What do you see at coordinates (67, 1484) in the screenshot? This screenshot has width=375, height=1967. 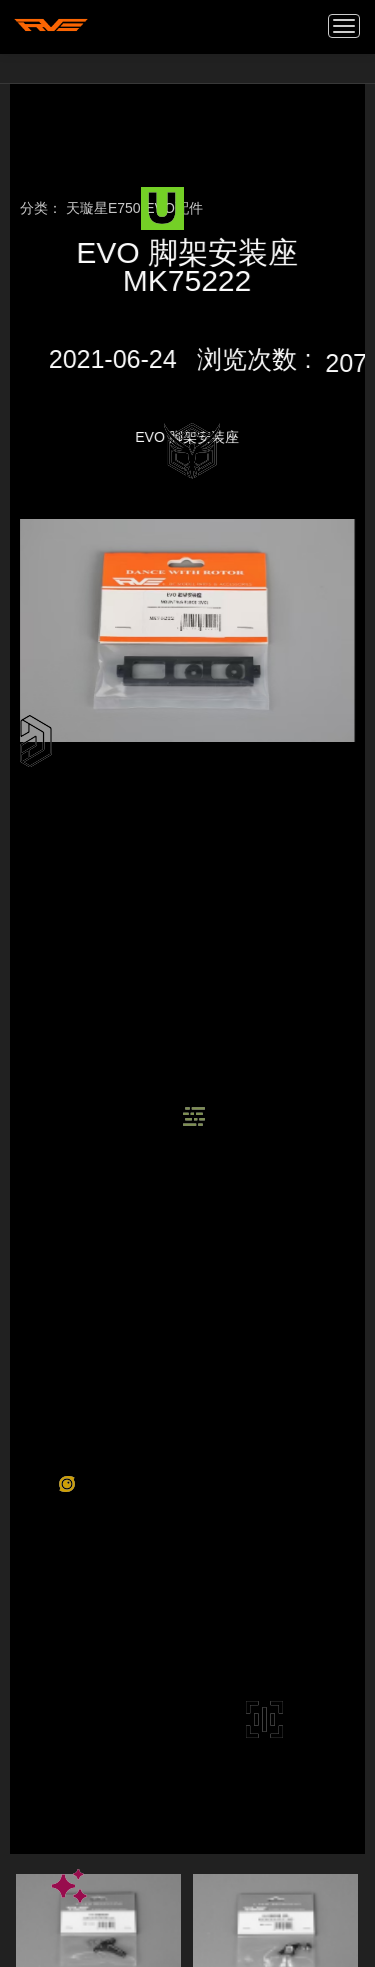 I see `open the Insta360 camera app` at bounding box center [67, 1484].